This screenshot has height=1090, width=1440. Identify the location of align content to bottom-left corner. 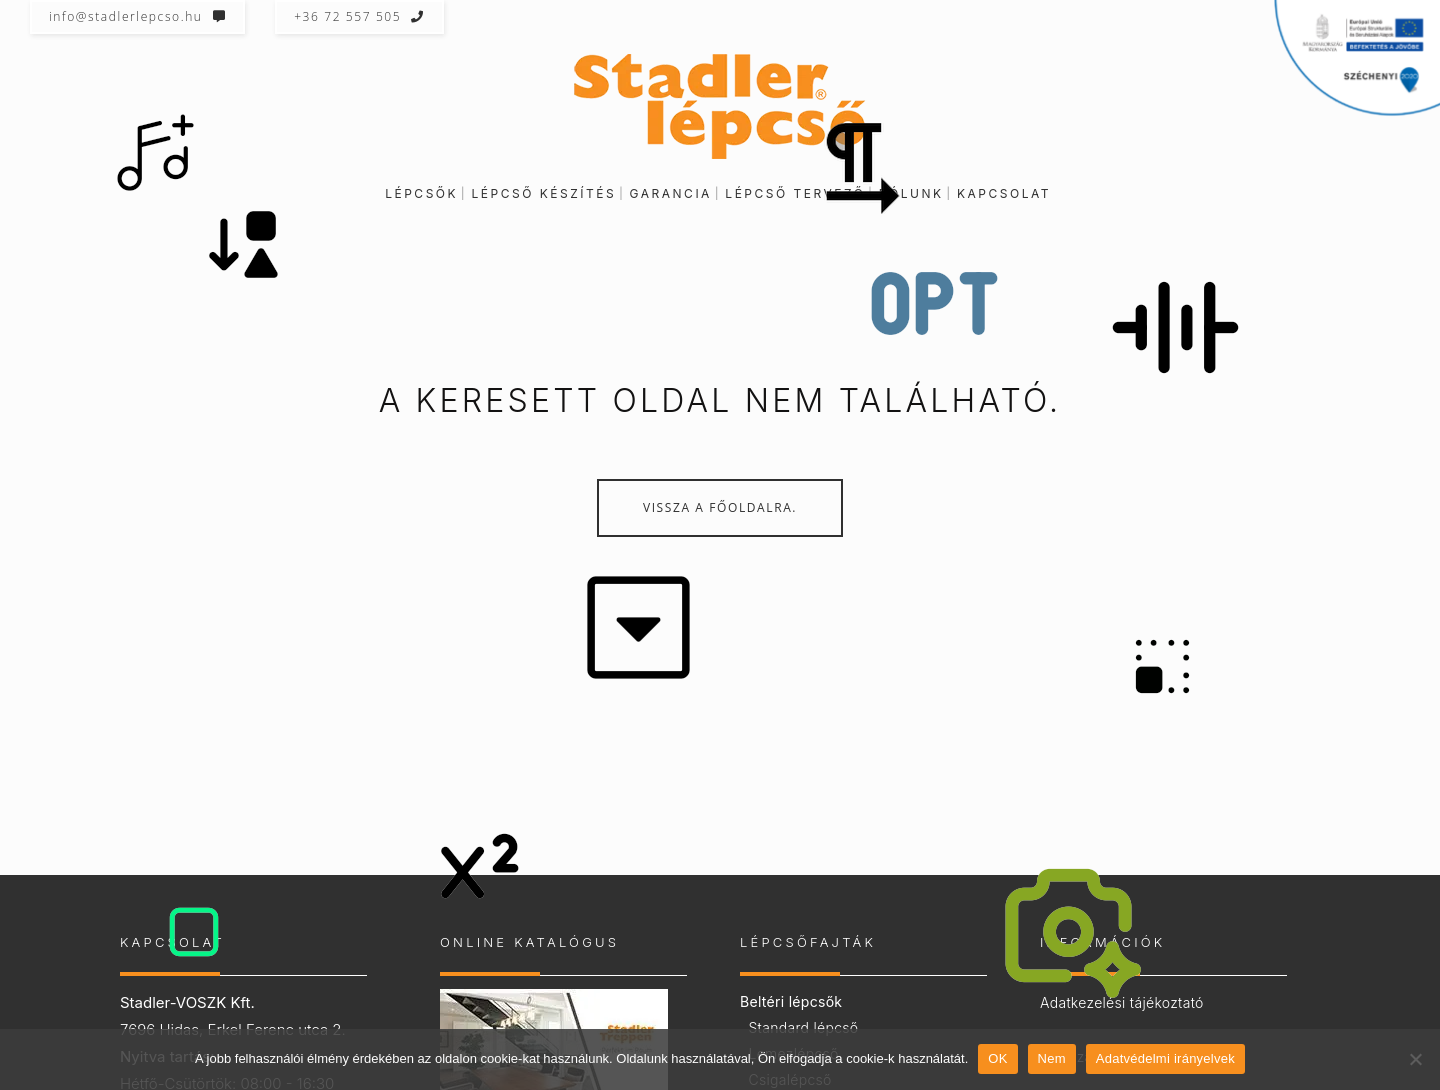
(1162, 666).